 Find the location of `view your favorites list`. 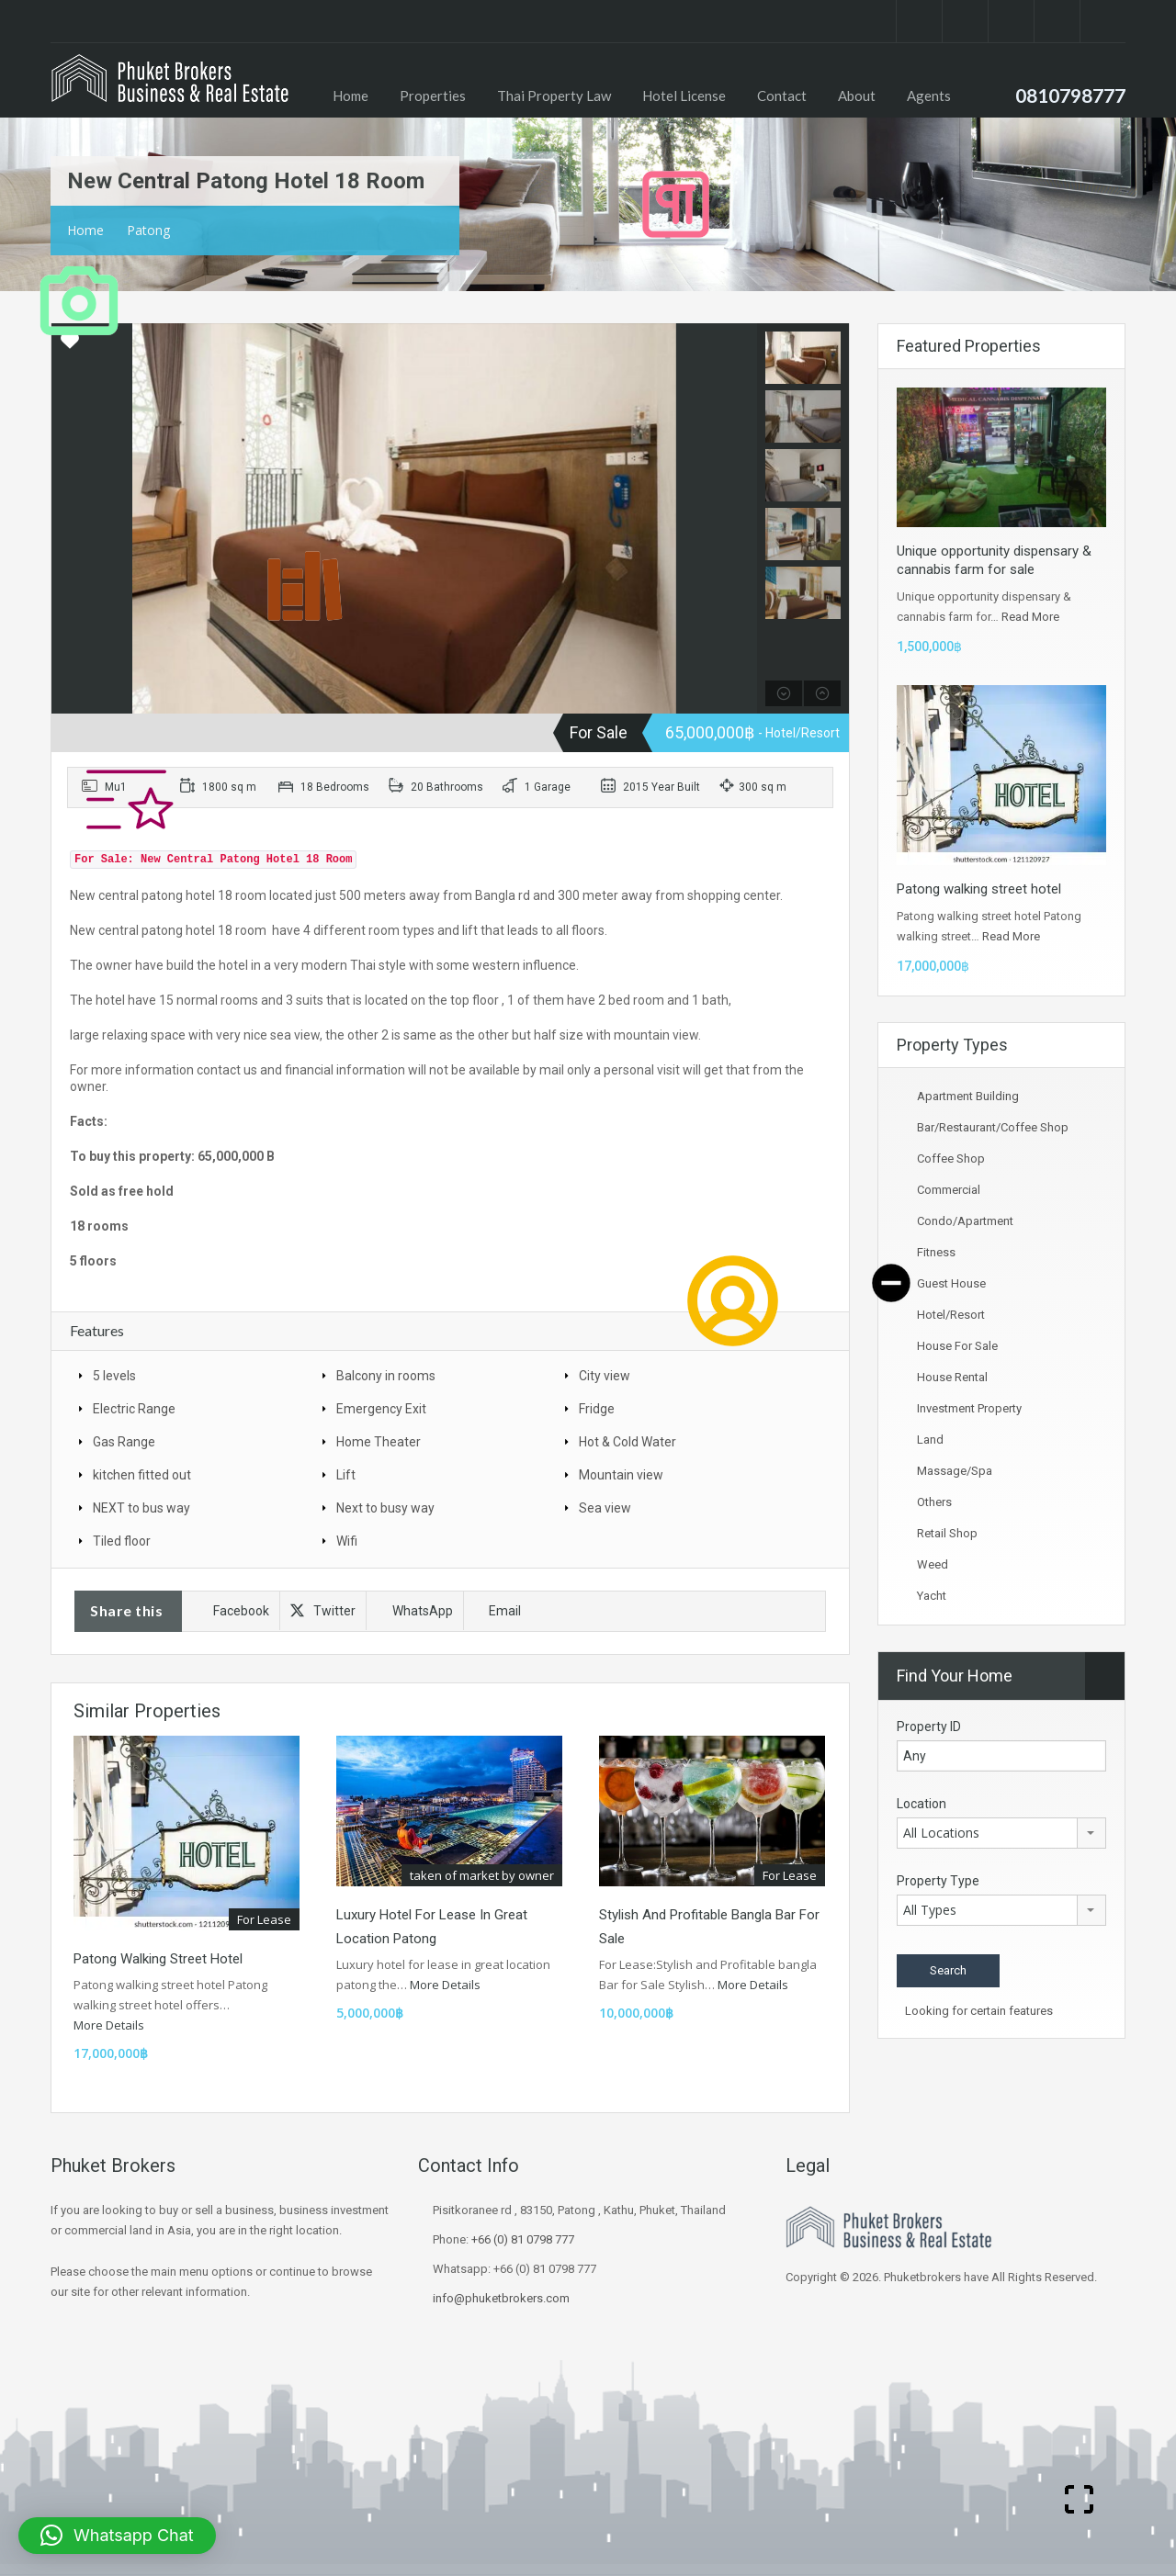

view your favorites list is located at coordinates (126, 799).